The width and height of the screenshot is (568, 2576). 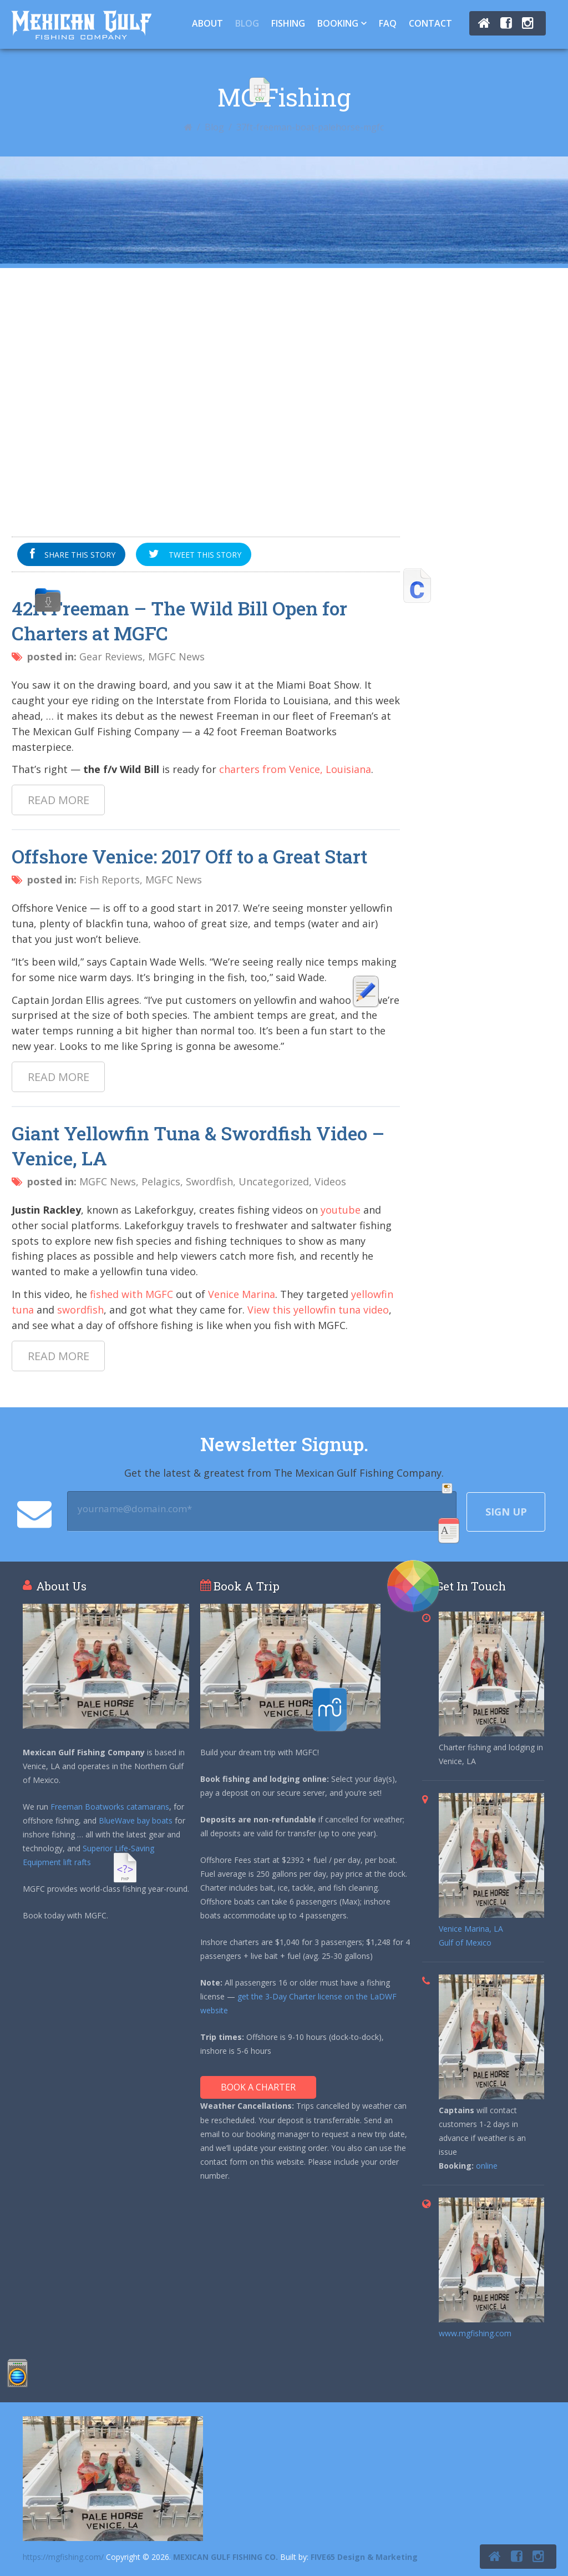 I want to click on open desktop preferences or settings, so click(x=447, y=1488).